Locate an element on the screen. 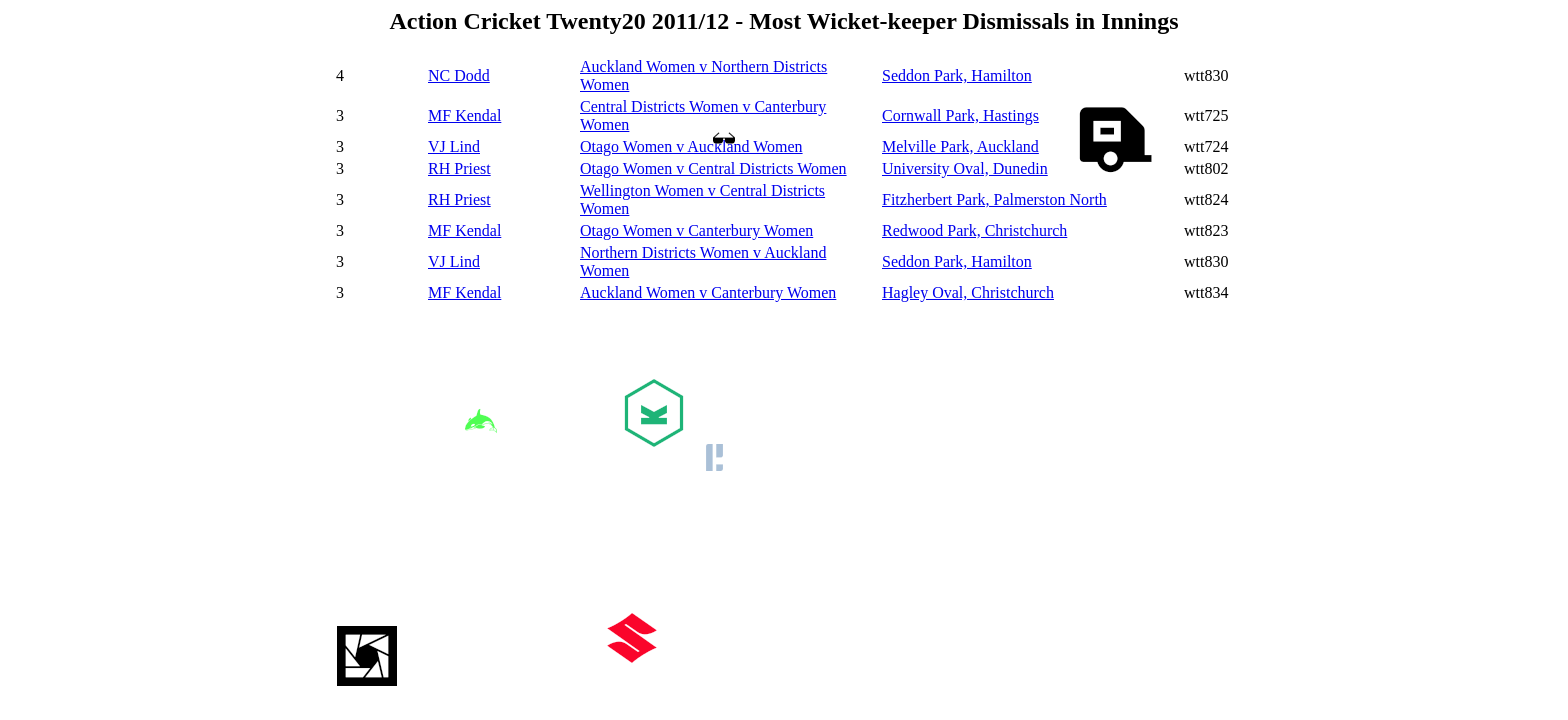 The height and width of the screenshot is (720, 1568). suzuki brand logo is located at coordinates (632, 638).